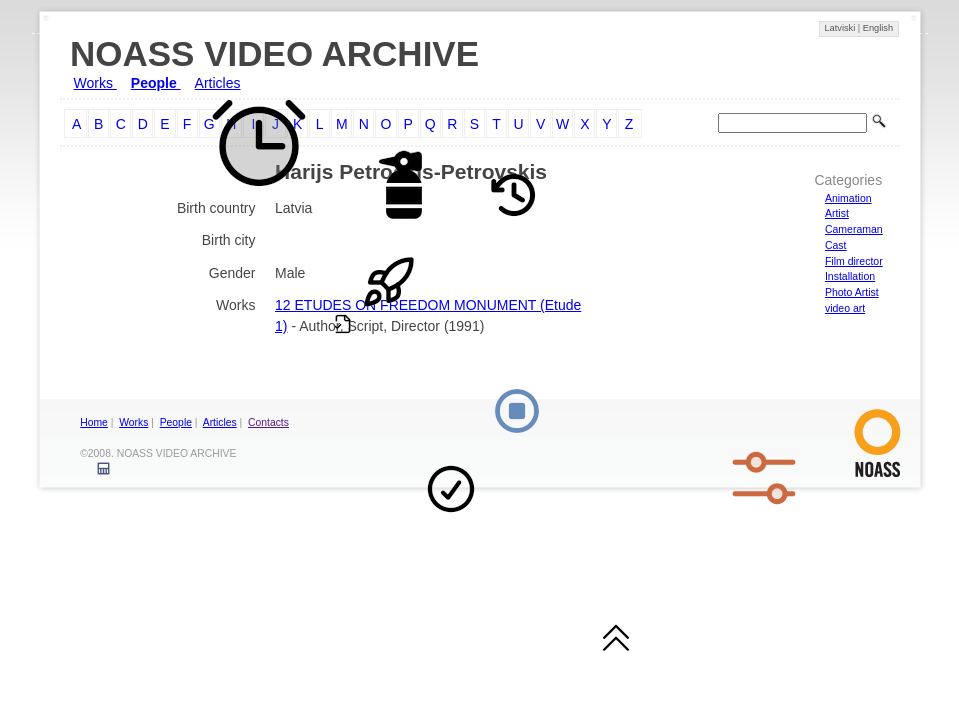  I want to click on indicates task or action completed successfully, so click(451, 489).